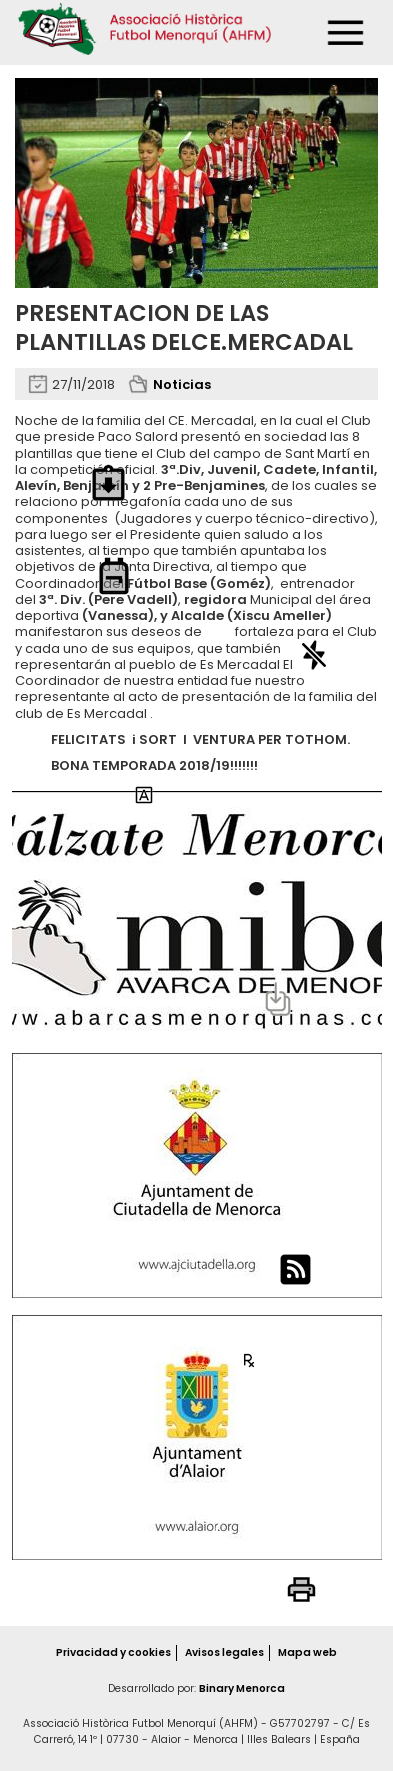 The width and height of the screenshot is (393, 1771). Describe the element at coordinates (144, 795) in the screenshot. I see `download or install new fonts` at that location.